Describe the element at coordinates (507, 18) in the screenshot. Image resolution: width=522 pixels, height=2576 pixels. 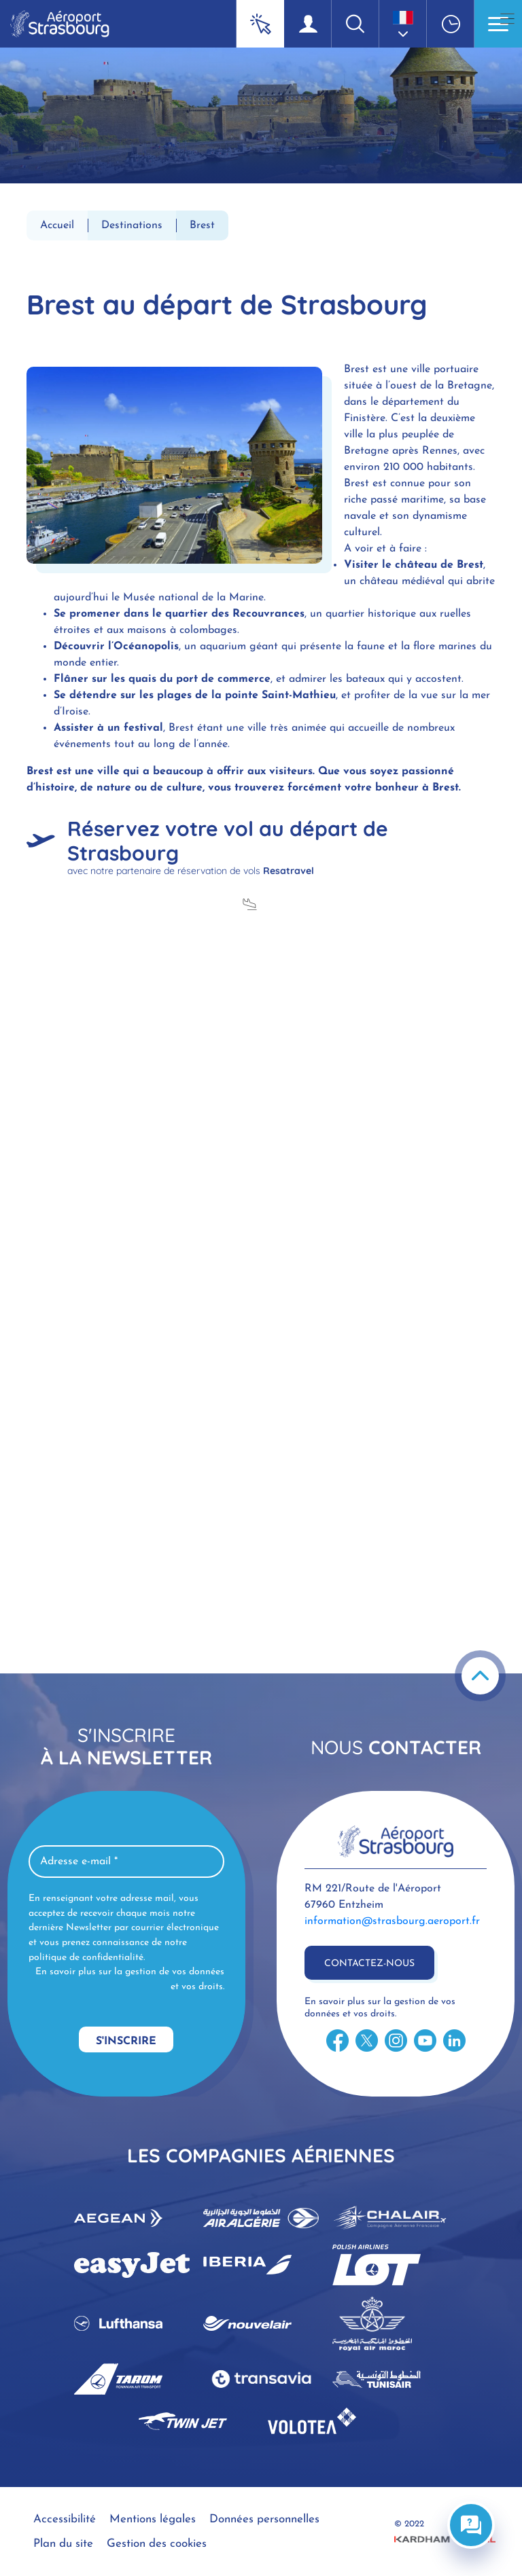
I see `open navigation menu` at that location.